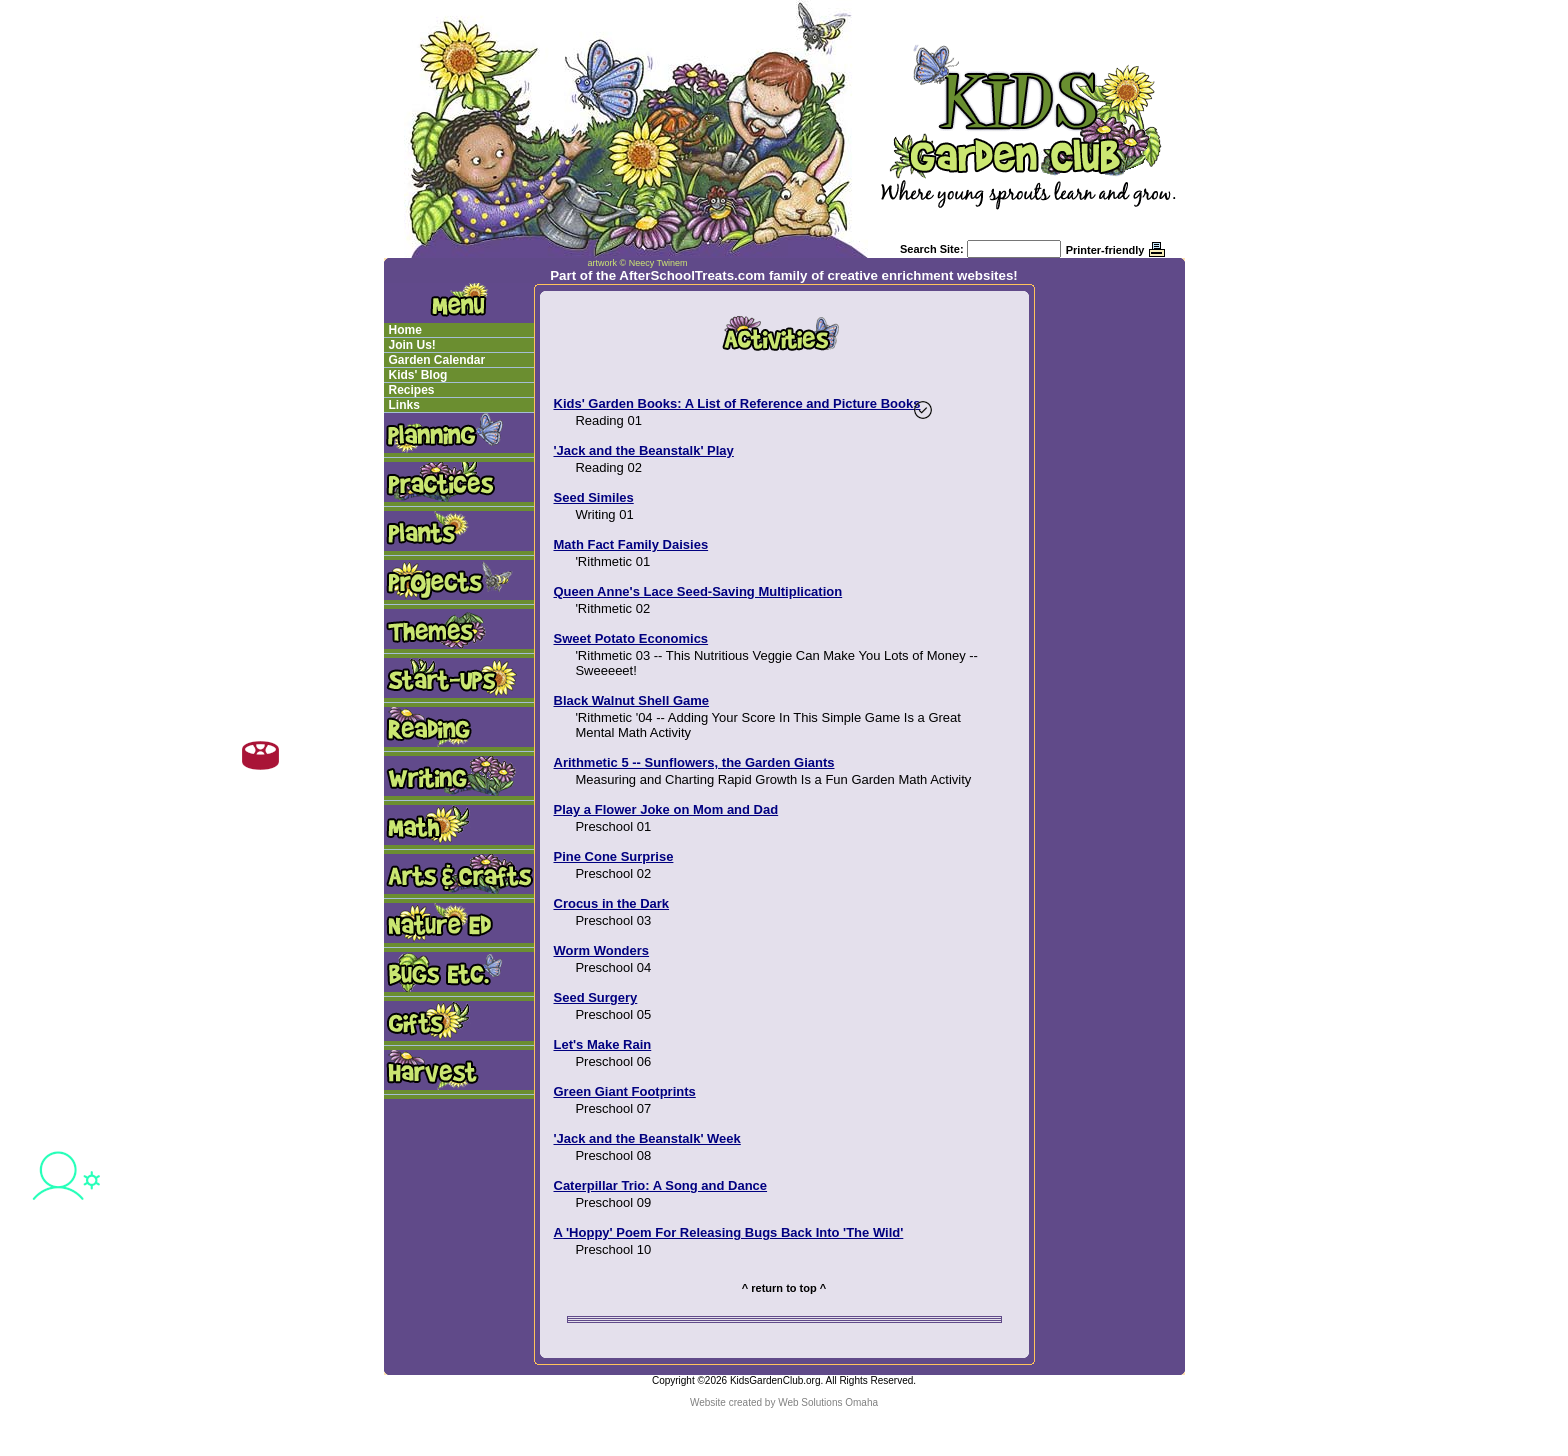 The image size is (1568, 1456). Describe the element at coordinates (64, 1178) in the screenshot. I see `access user settings` at that location.